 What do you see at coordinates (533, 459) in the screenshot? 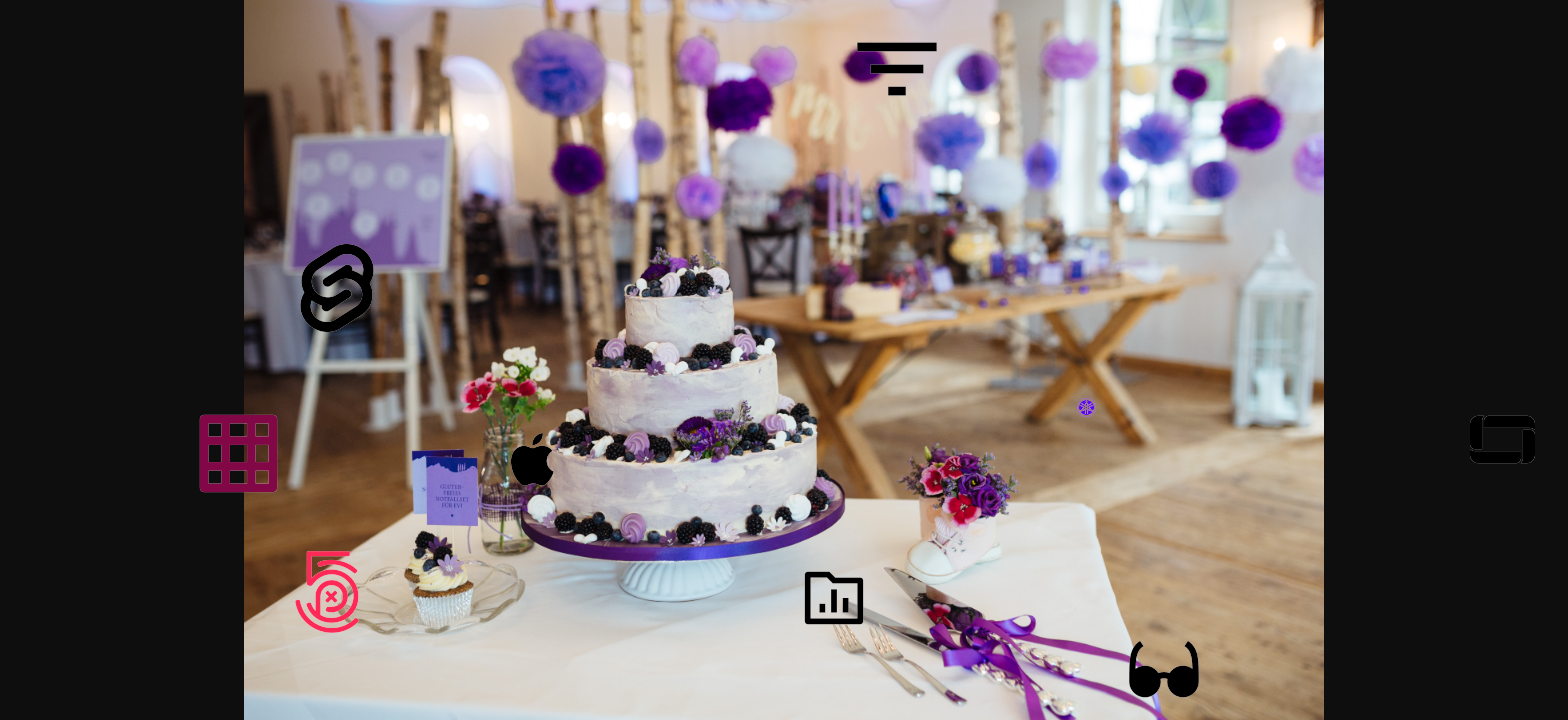
I see `Apple company logo` at bounding box center [533, 459].